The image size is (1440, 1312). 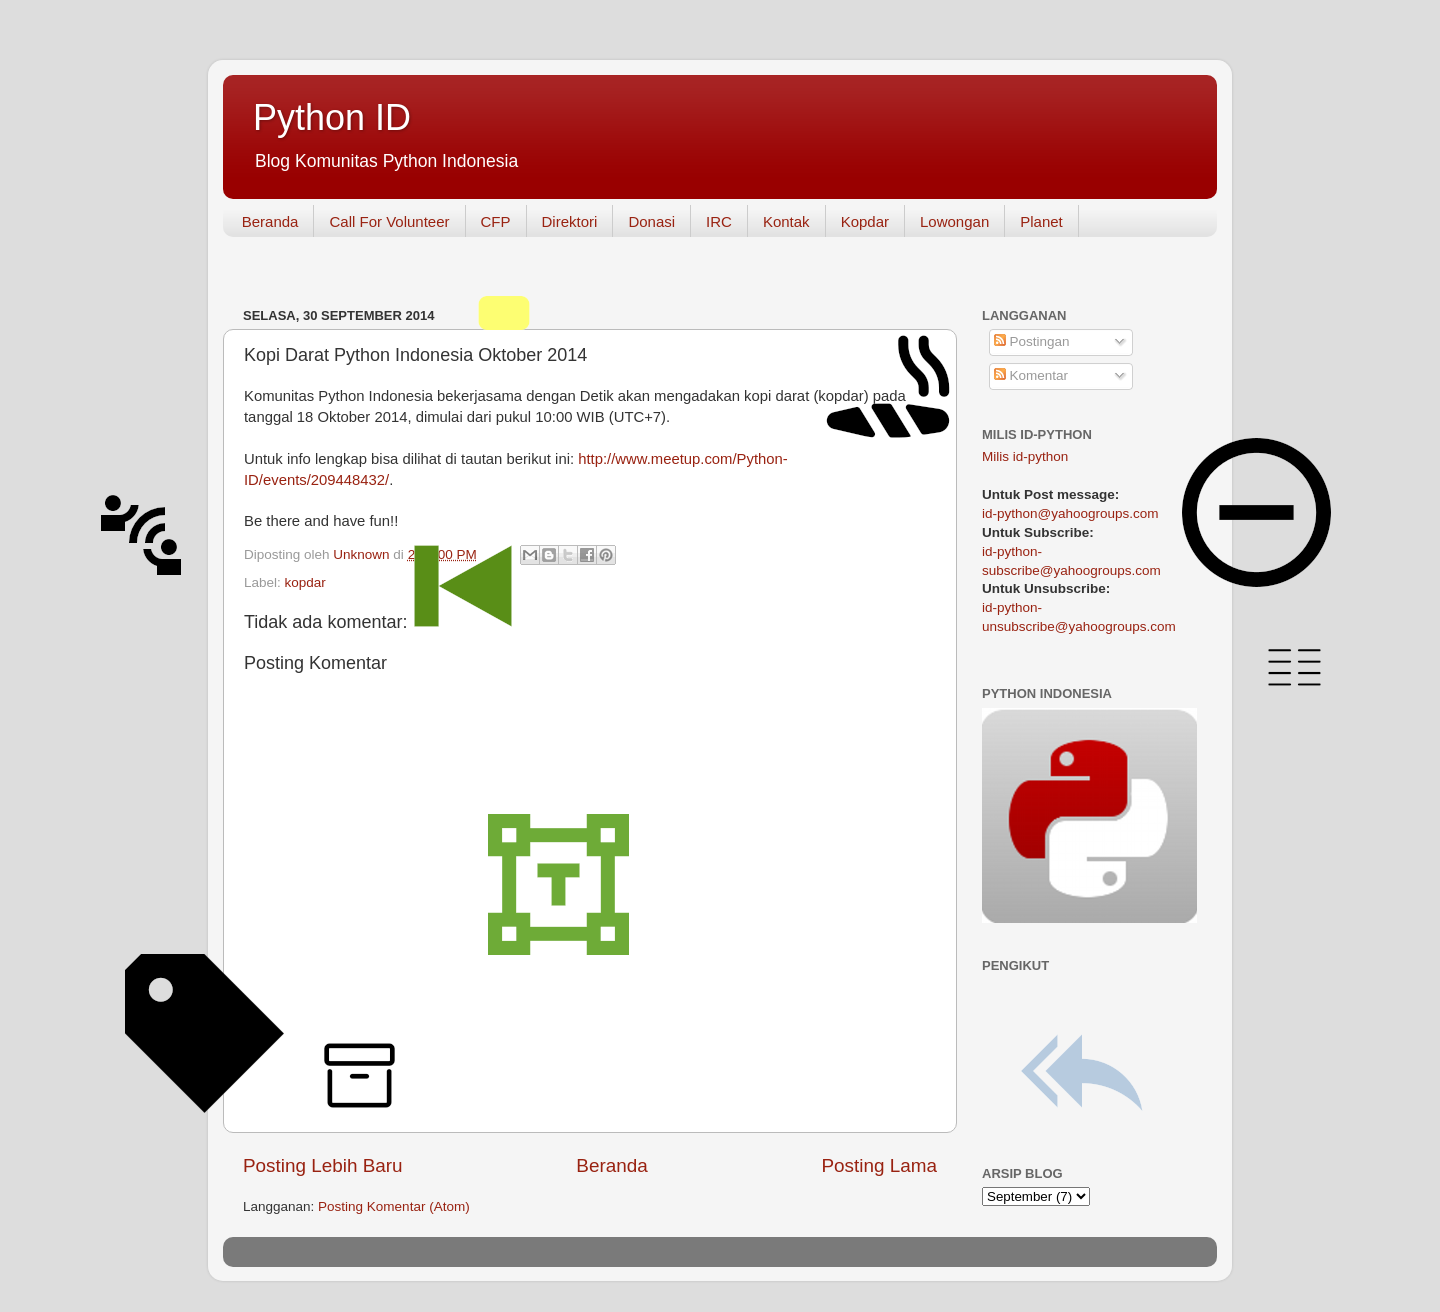 I want to click on add a tag or label to an item, so click(x=204, y=1033).